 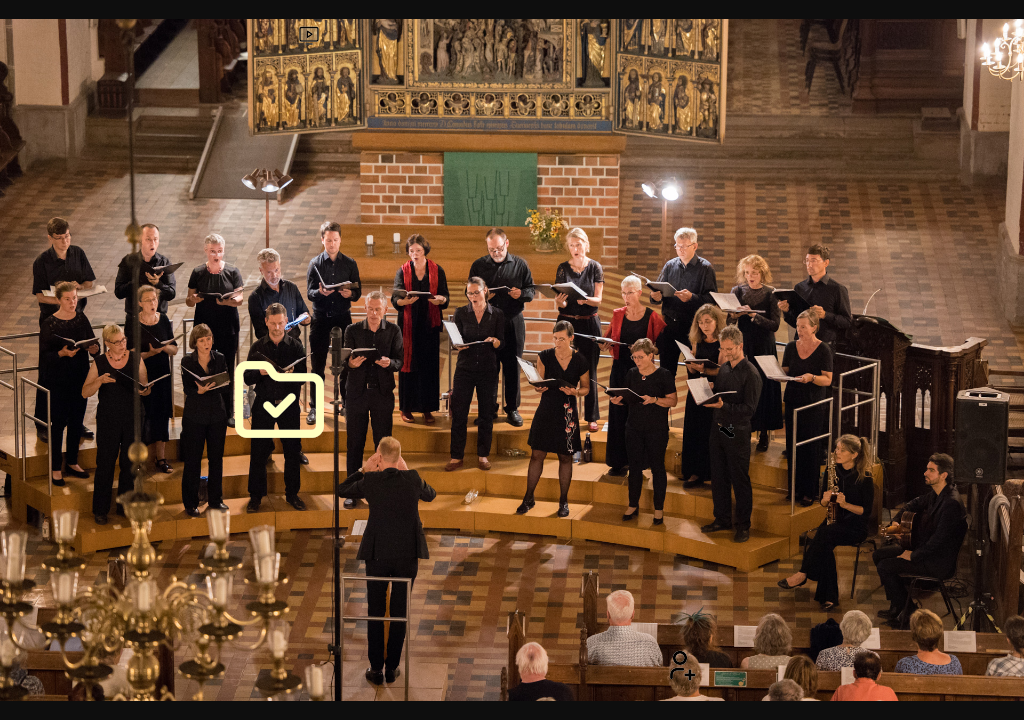 What do you see at coordinates (309, 35) in the screenshot?
I see `play video on monitor or display` at bounding box center [309, 35].